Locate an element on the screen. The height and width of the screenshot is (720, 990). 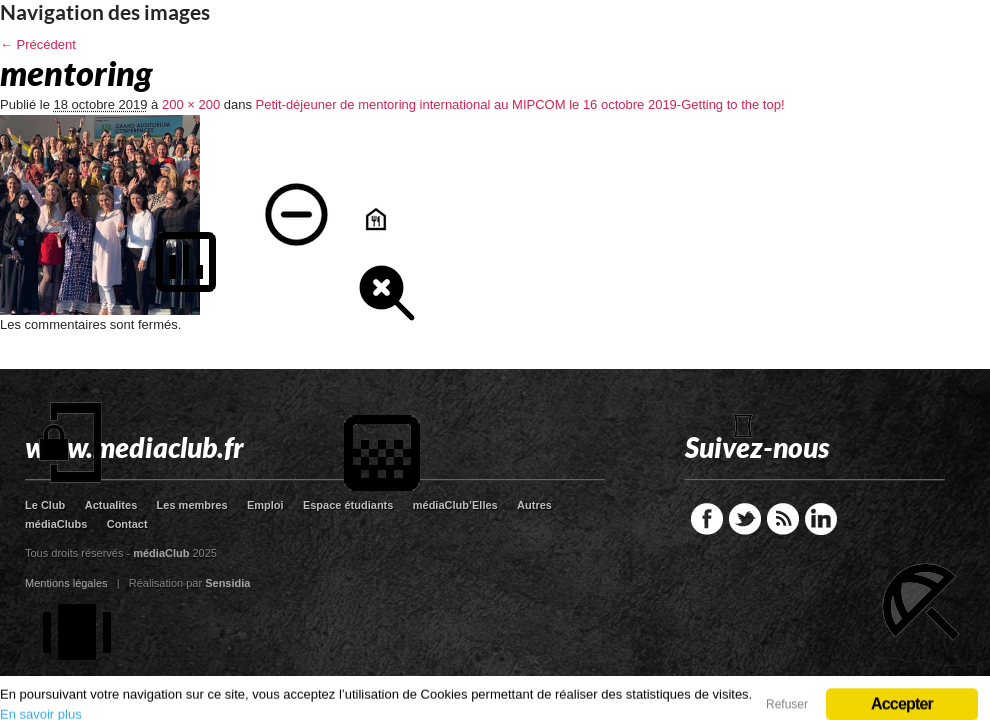
insert a chart or graph into the document is located at coordinates (186, 262).